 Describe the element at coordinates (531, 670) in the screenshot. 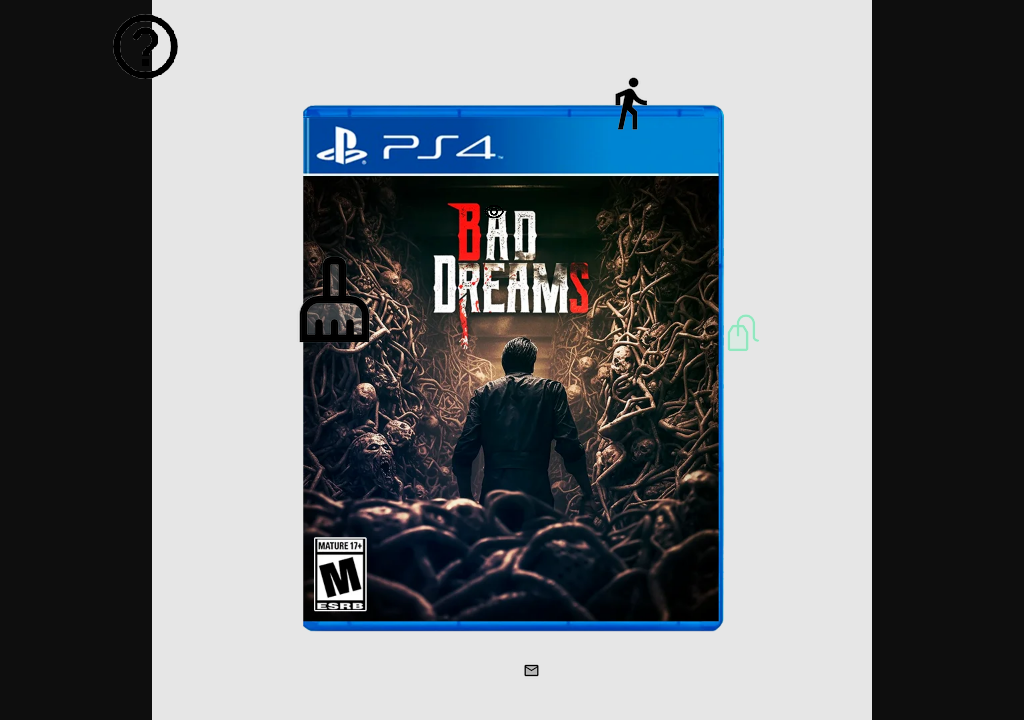

I see `access your email inbox` at that location.